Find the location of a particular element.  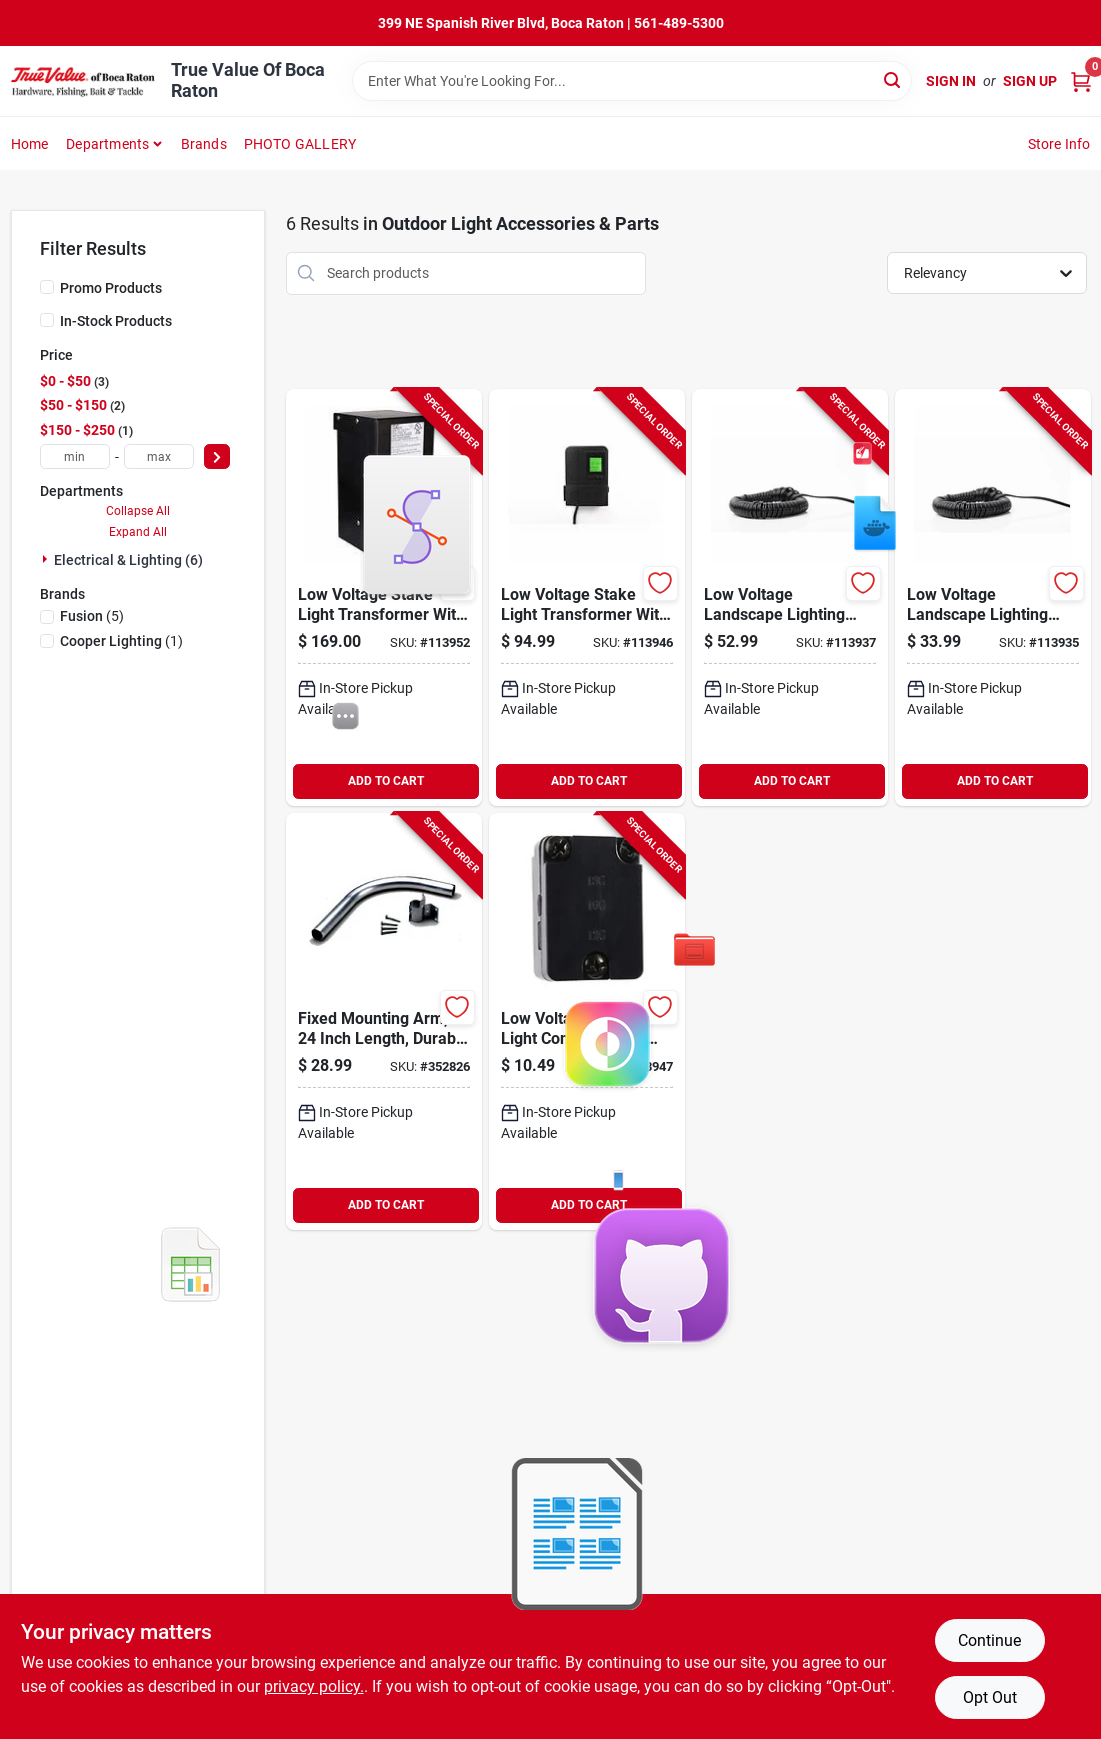

open desktop folder is located at coordinates (694, 949).